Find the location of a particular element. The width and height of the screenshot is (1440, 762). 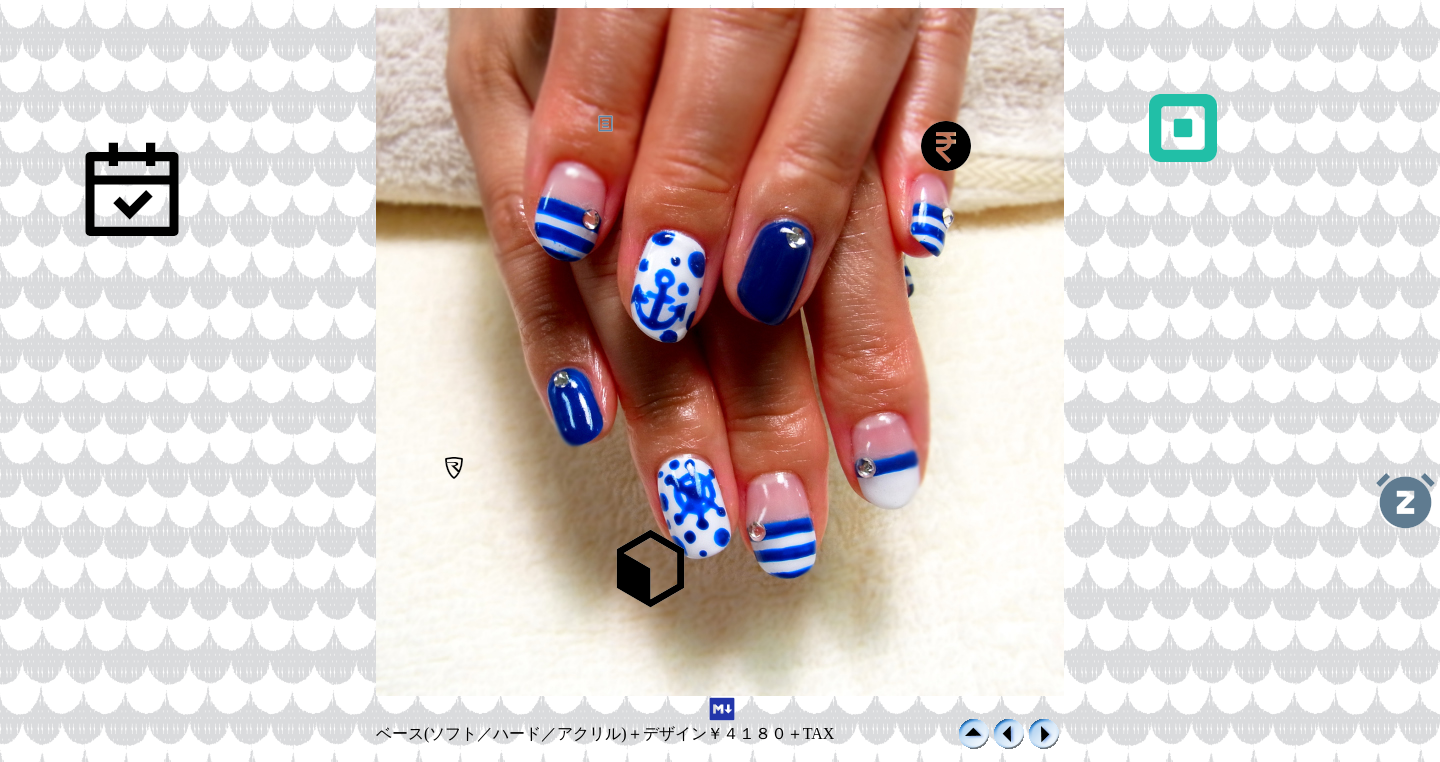

open the Square payment app is located at coordinates (1183, 128).